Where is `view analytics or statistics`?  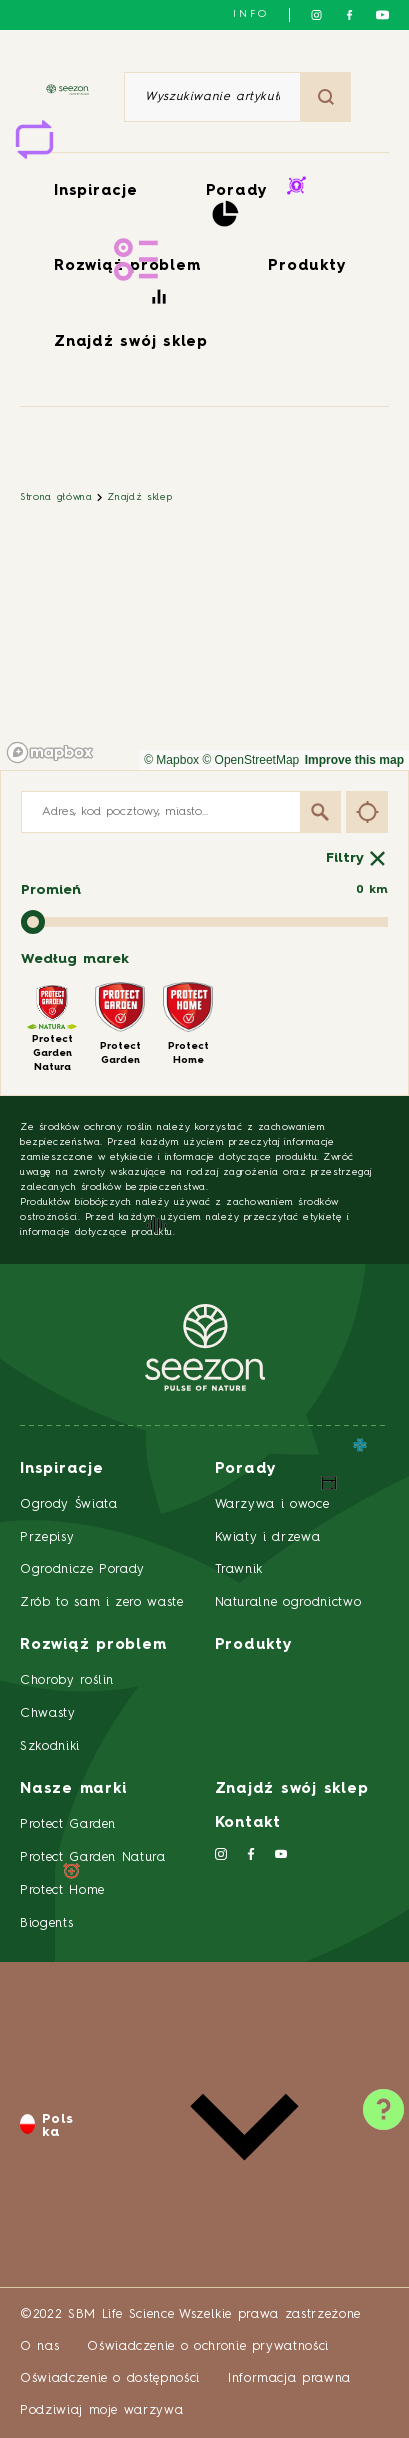 view analytics or statistics is located at coordinates (159, 297).